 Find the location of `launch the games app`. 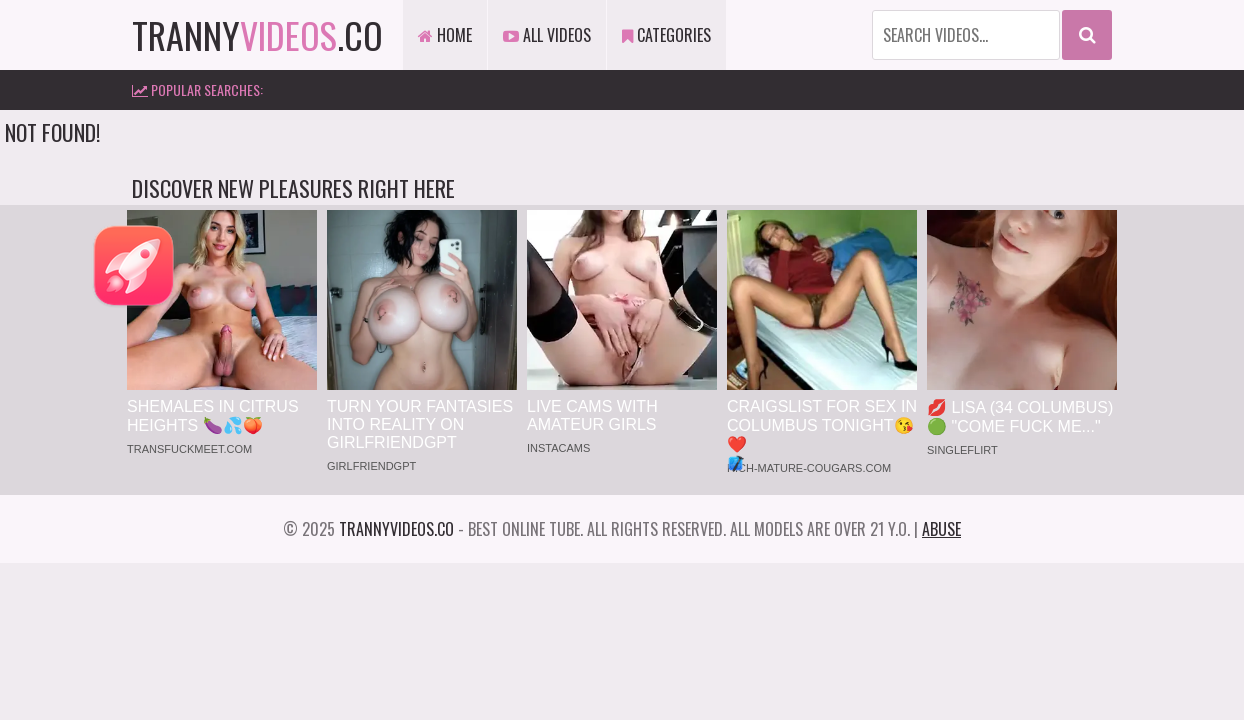

launch the games app is located at coordinates (133, 265).